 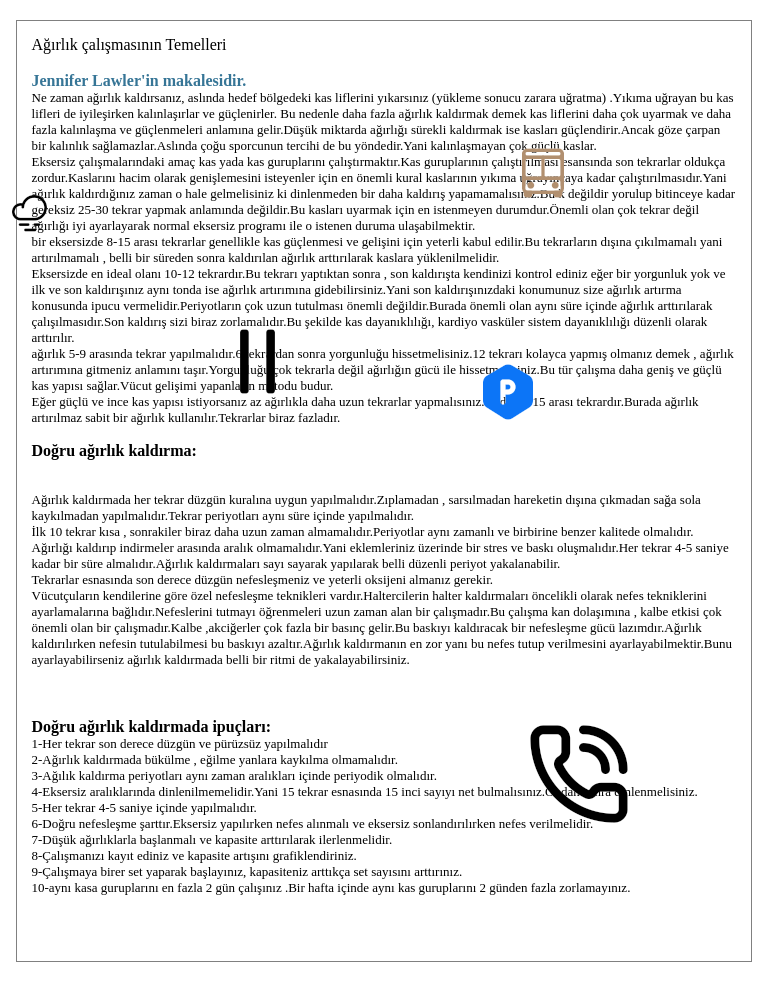 What do you see at coordinates (579, 774) in the screenshot?
I see `make a phone call` at bounding box center [579, 774].